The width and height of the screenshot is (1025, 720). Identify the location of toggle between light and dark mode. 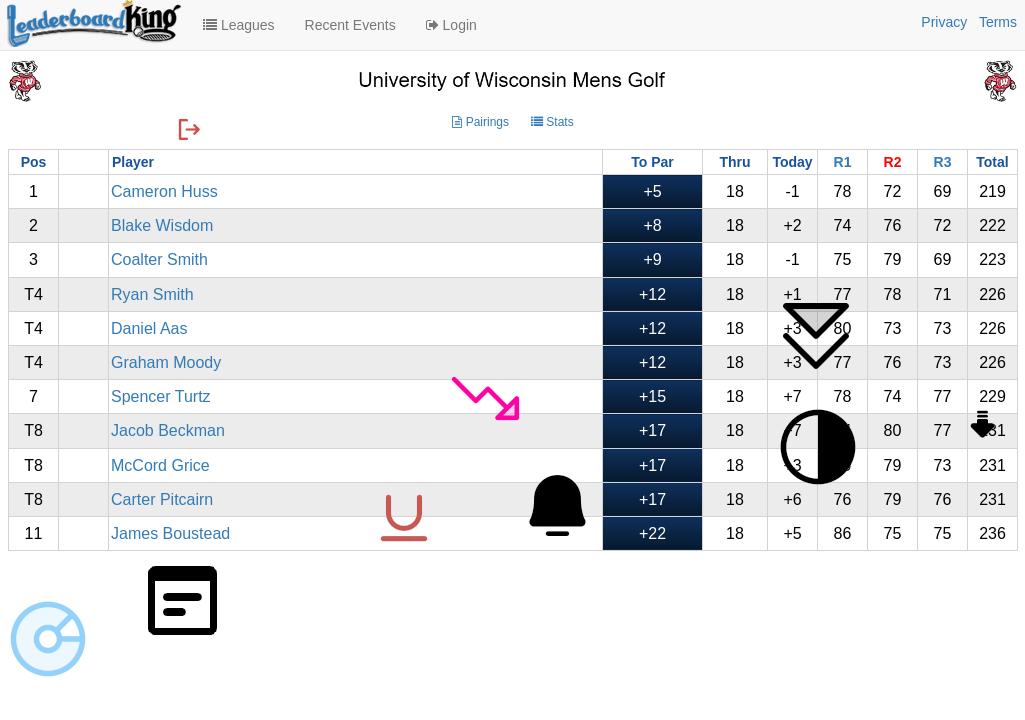
(818, 447).